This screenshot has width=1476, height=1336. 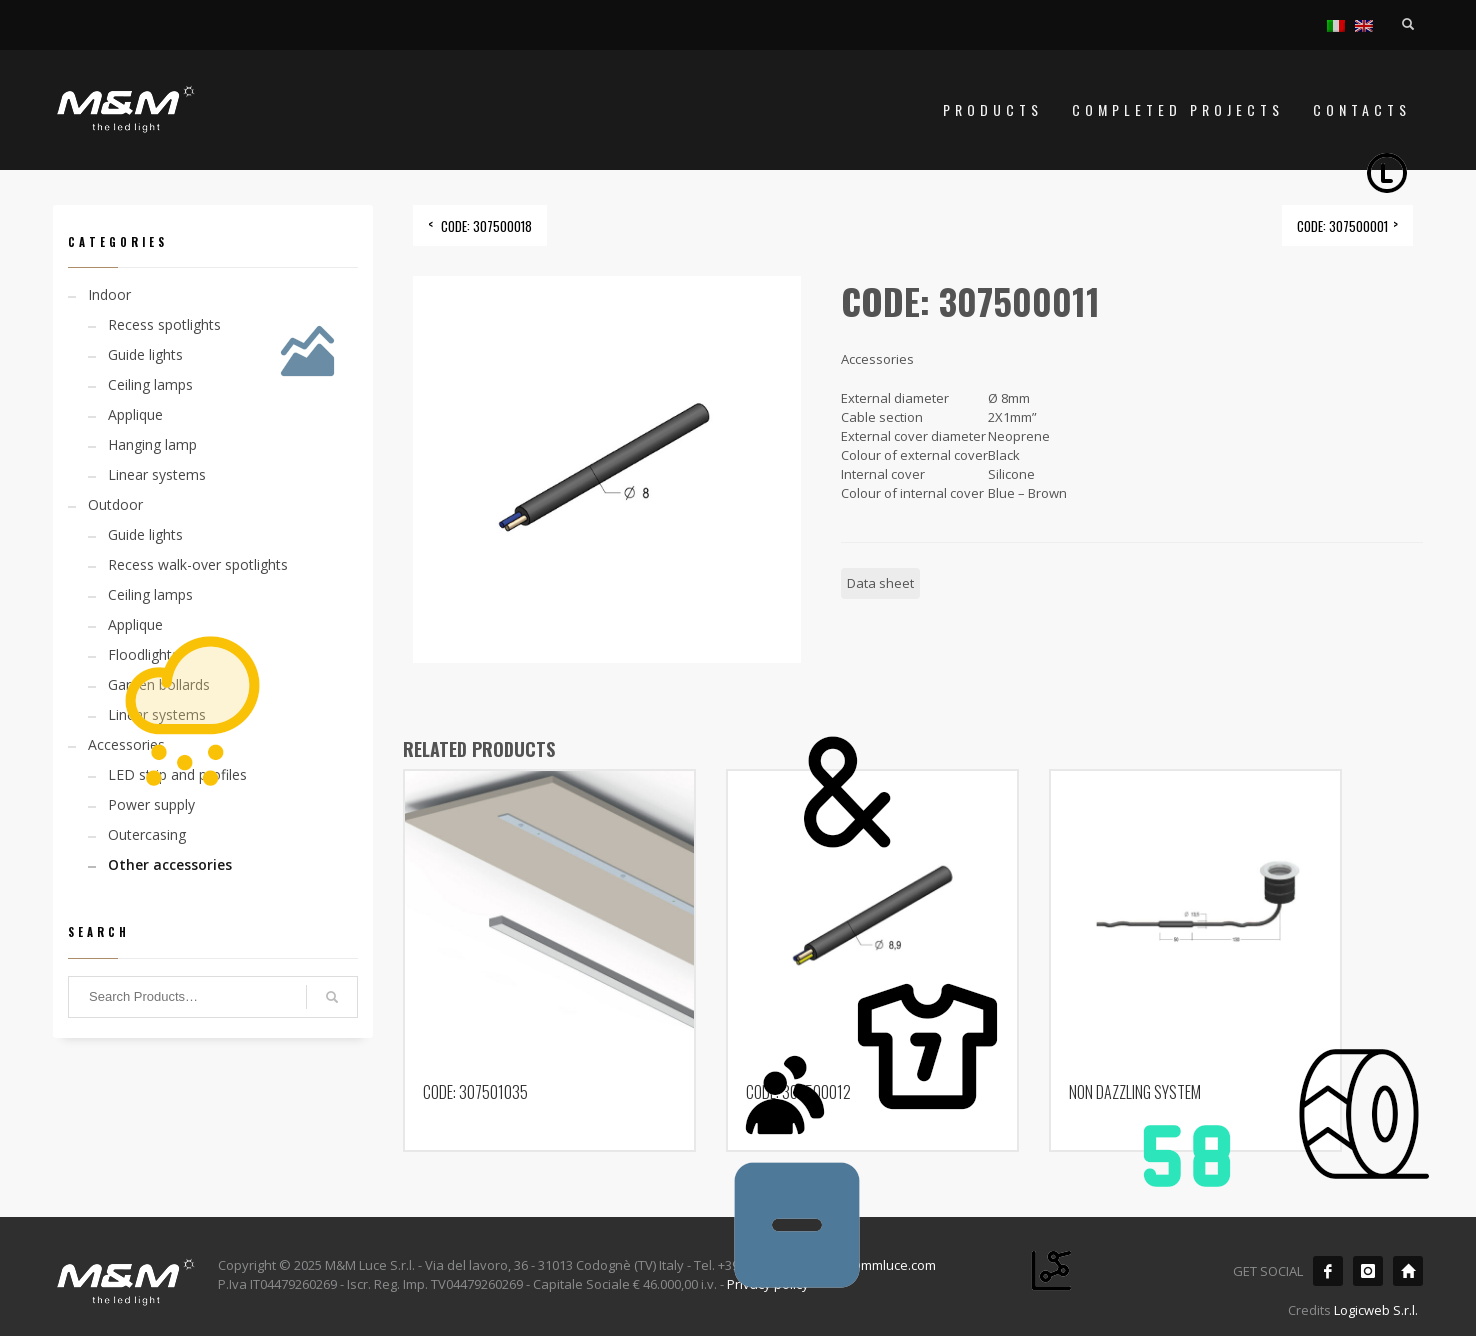 What do you see at coordinates (797, 1225) in the screenshot?
I see `remove an item from a list` at bounding box center [797, 1225].